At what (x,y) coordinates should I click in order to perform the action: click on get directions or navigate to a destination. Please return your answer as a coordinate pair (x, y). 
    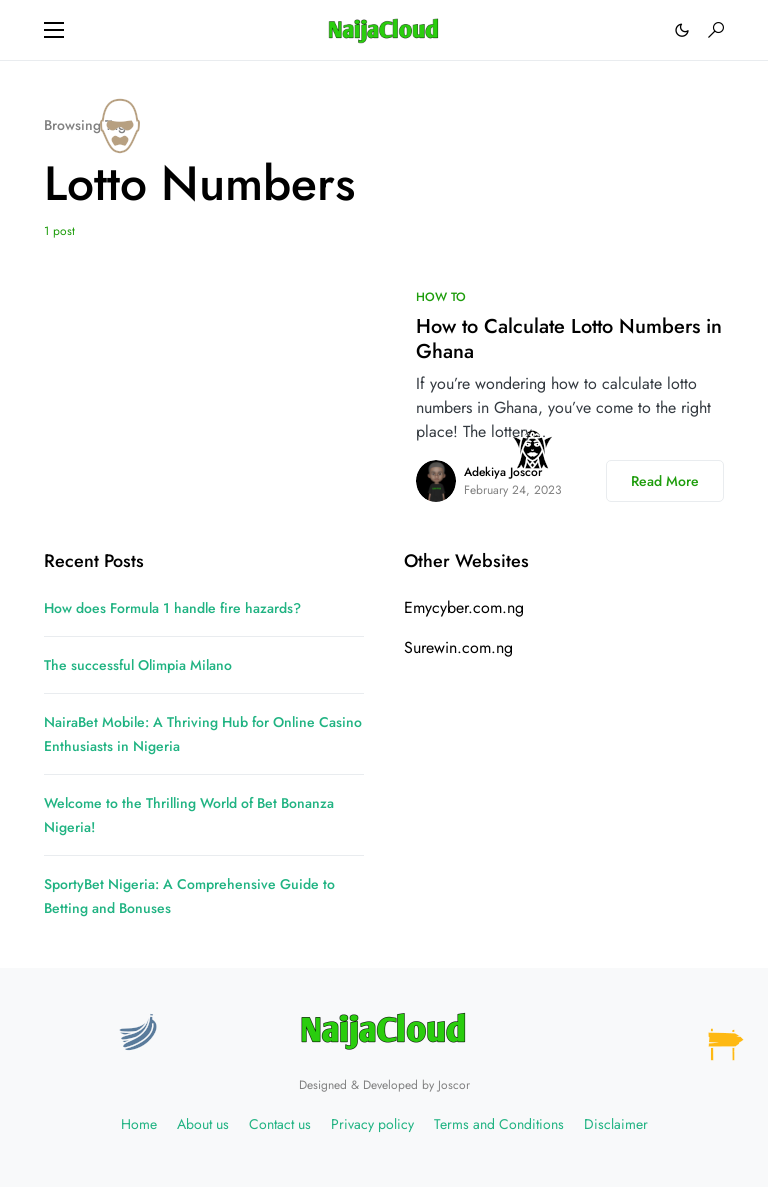
    Looking at the image, I should click on (726, 1043).